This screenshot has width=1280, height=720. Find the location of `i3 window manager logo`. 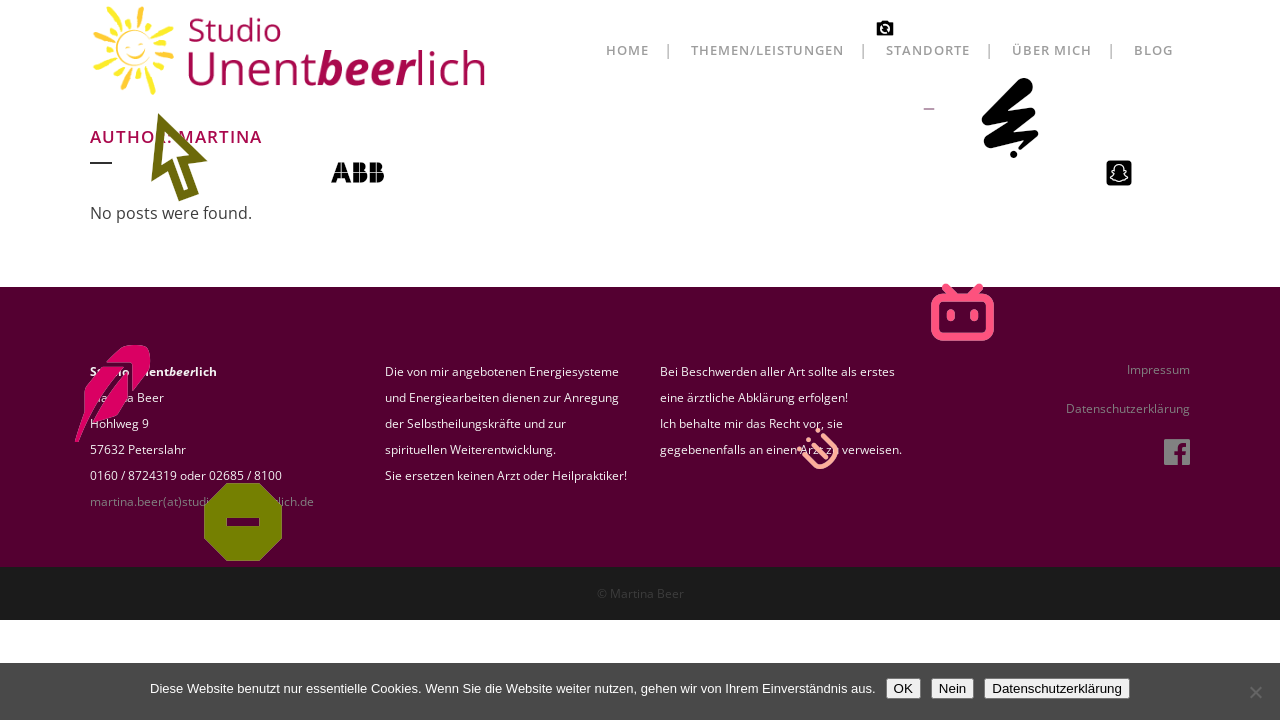

i3 window manager logo is located at coordinates (817, 448).